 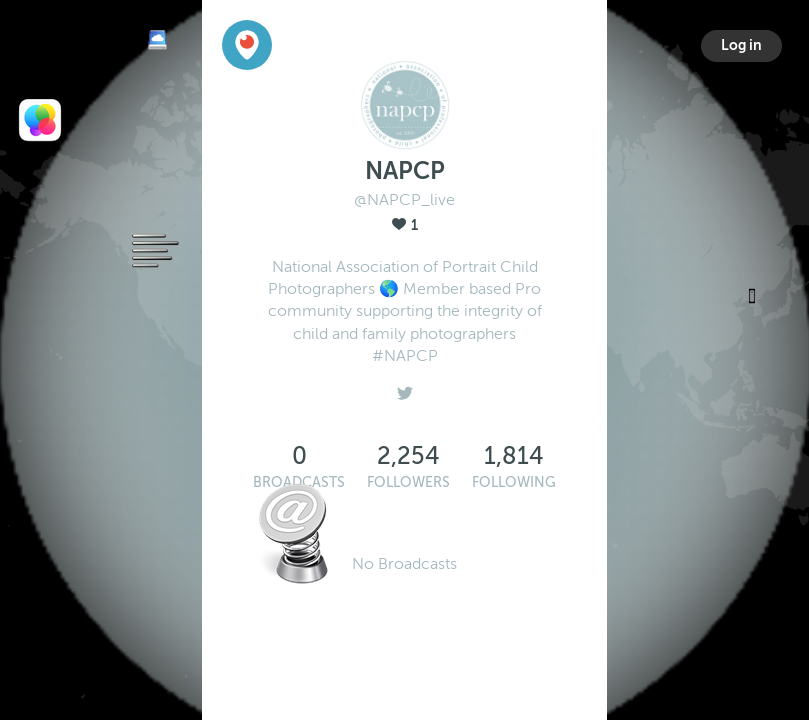 What do you see at coordinates (752, 296) in the screenshot?
I see `view connected iPod Shuffle in sidebar` at bounding box center [752, 296].